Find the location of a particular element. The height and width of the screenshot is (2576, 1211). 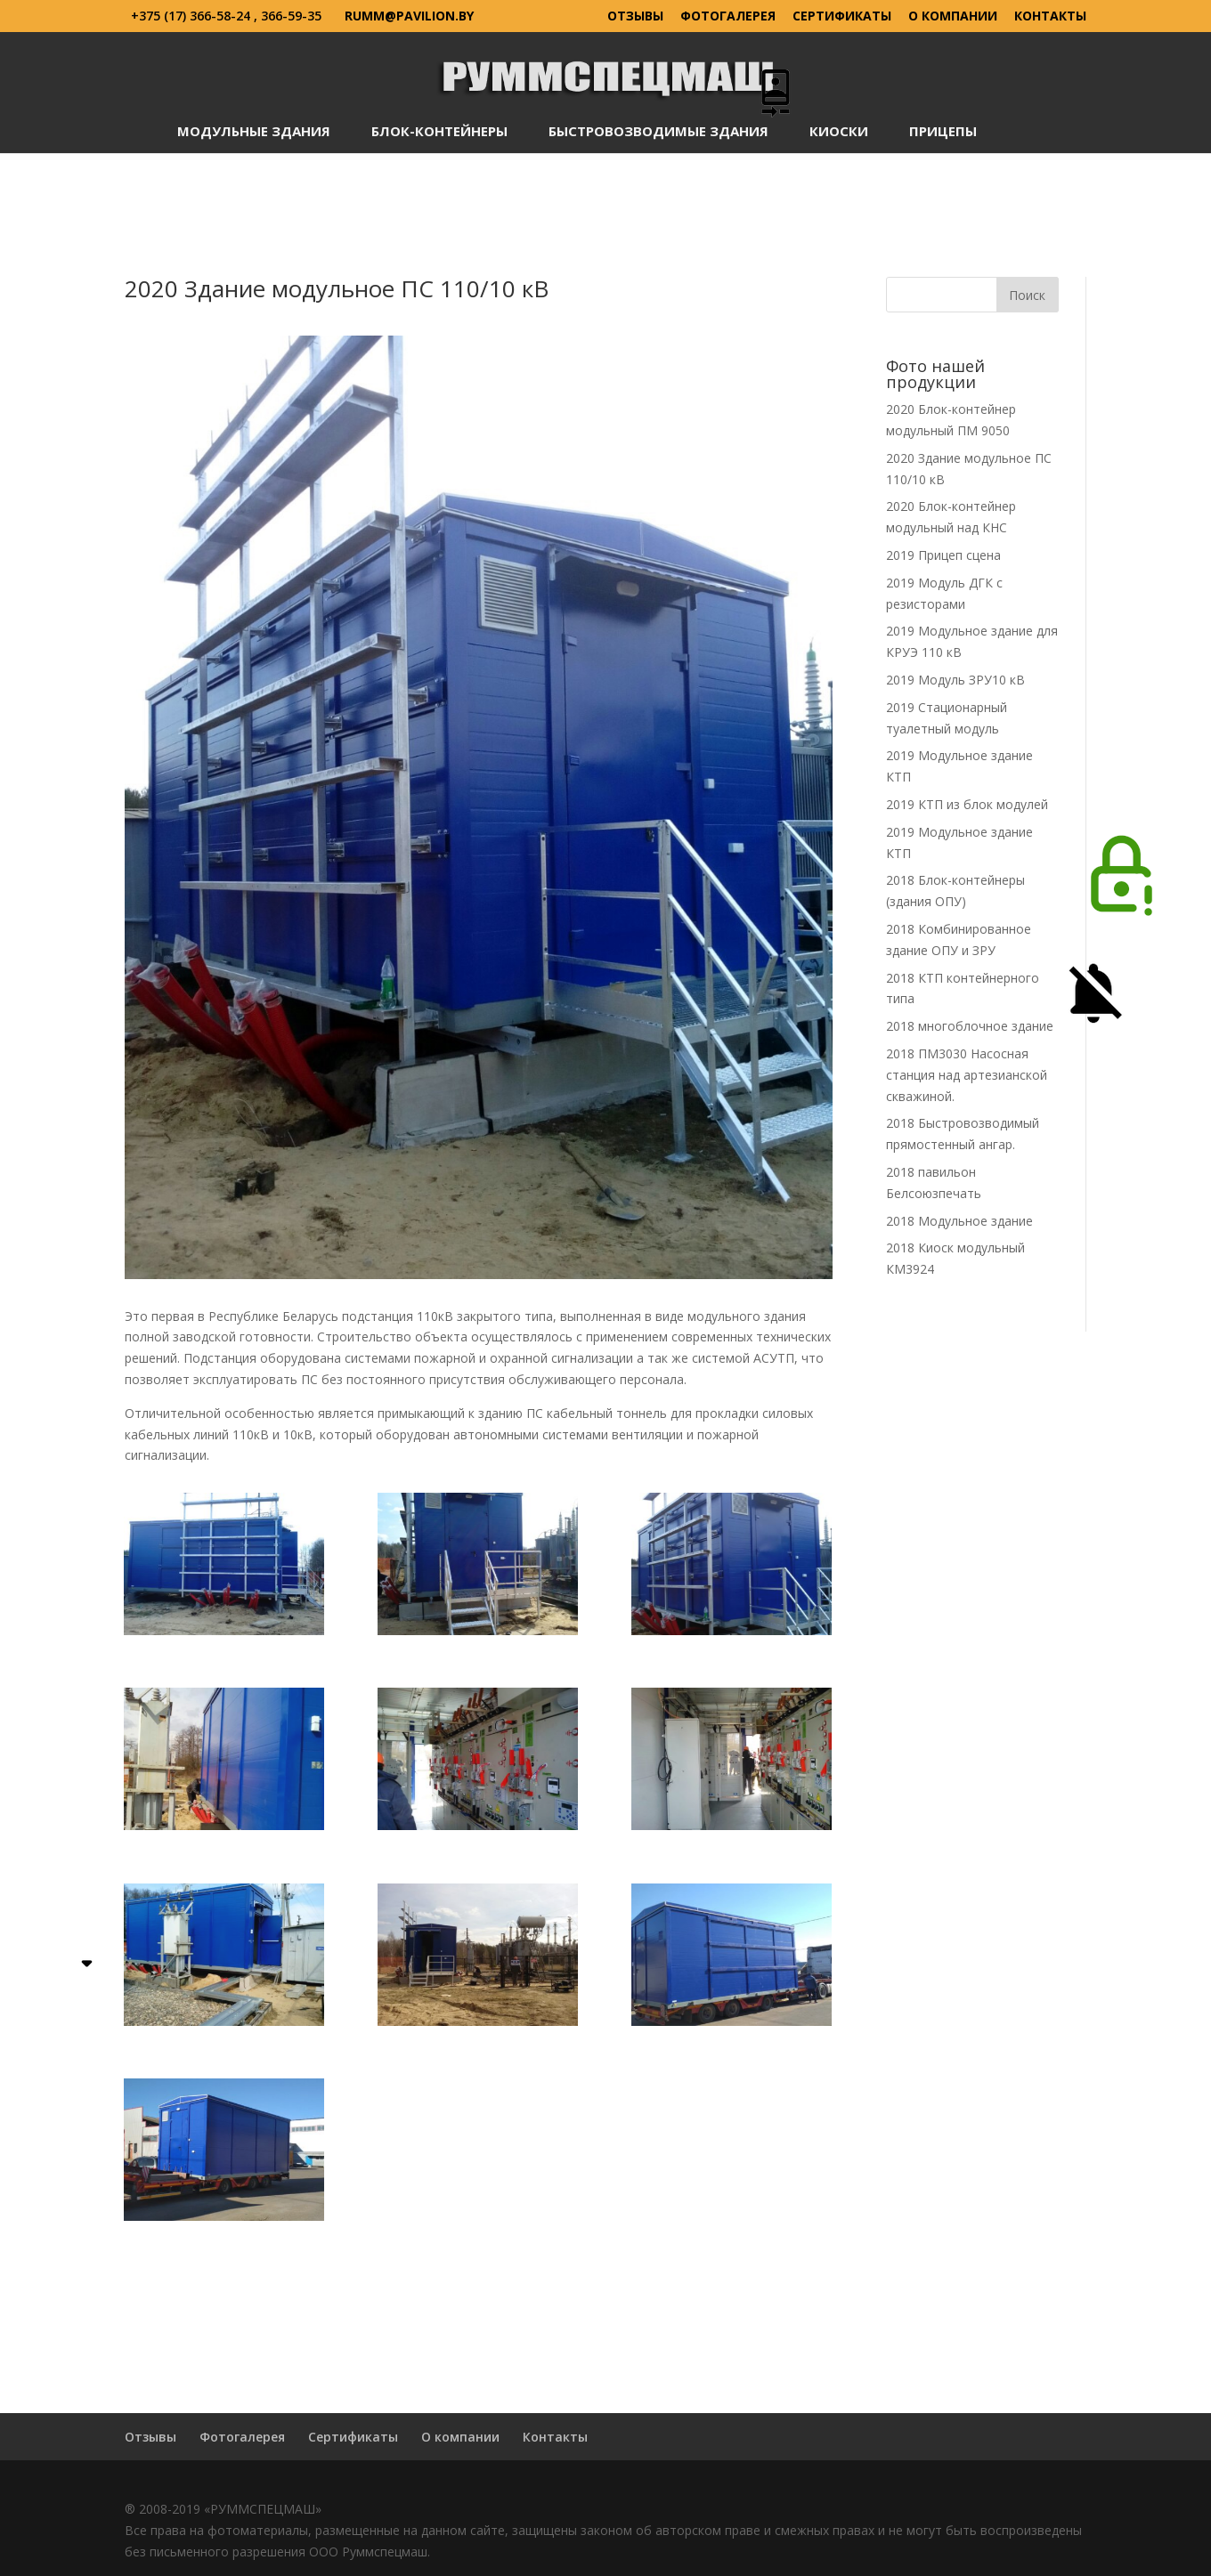

security alert or warning detected is located at coordinates (1121, 873).